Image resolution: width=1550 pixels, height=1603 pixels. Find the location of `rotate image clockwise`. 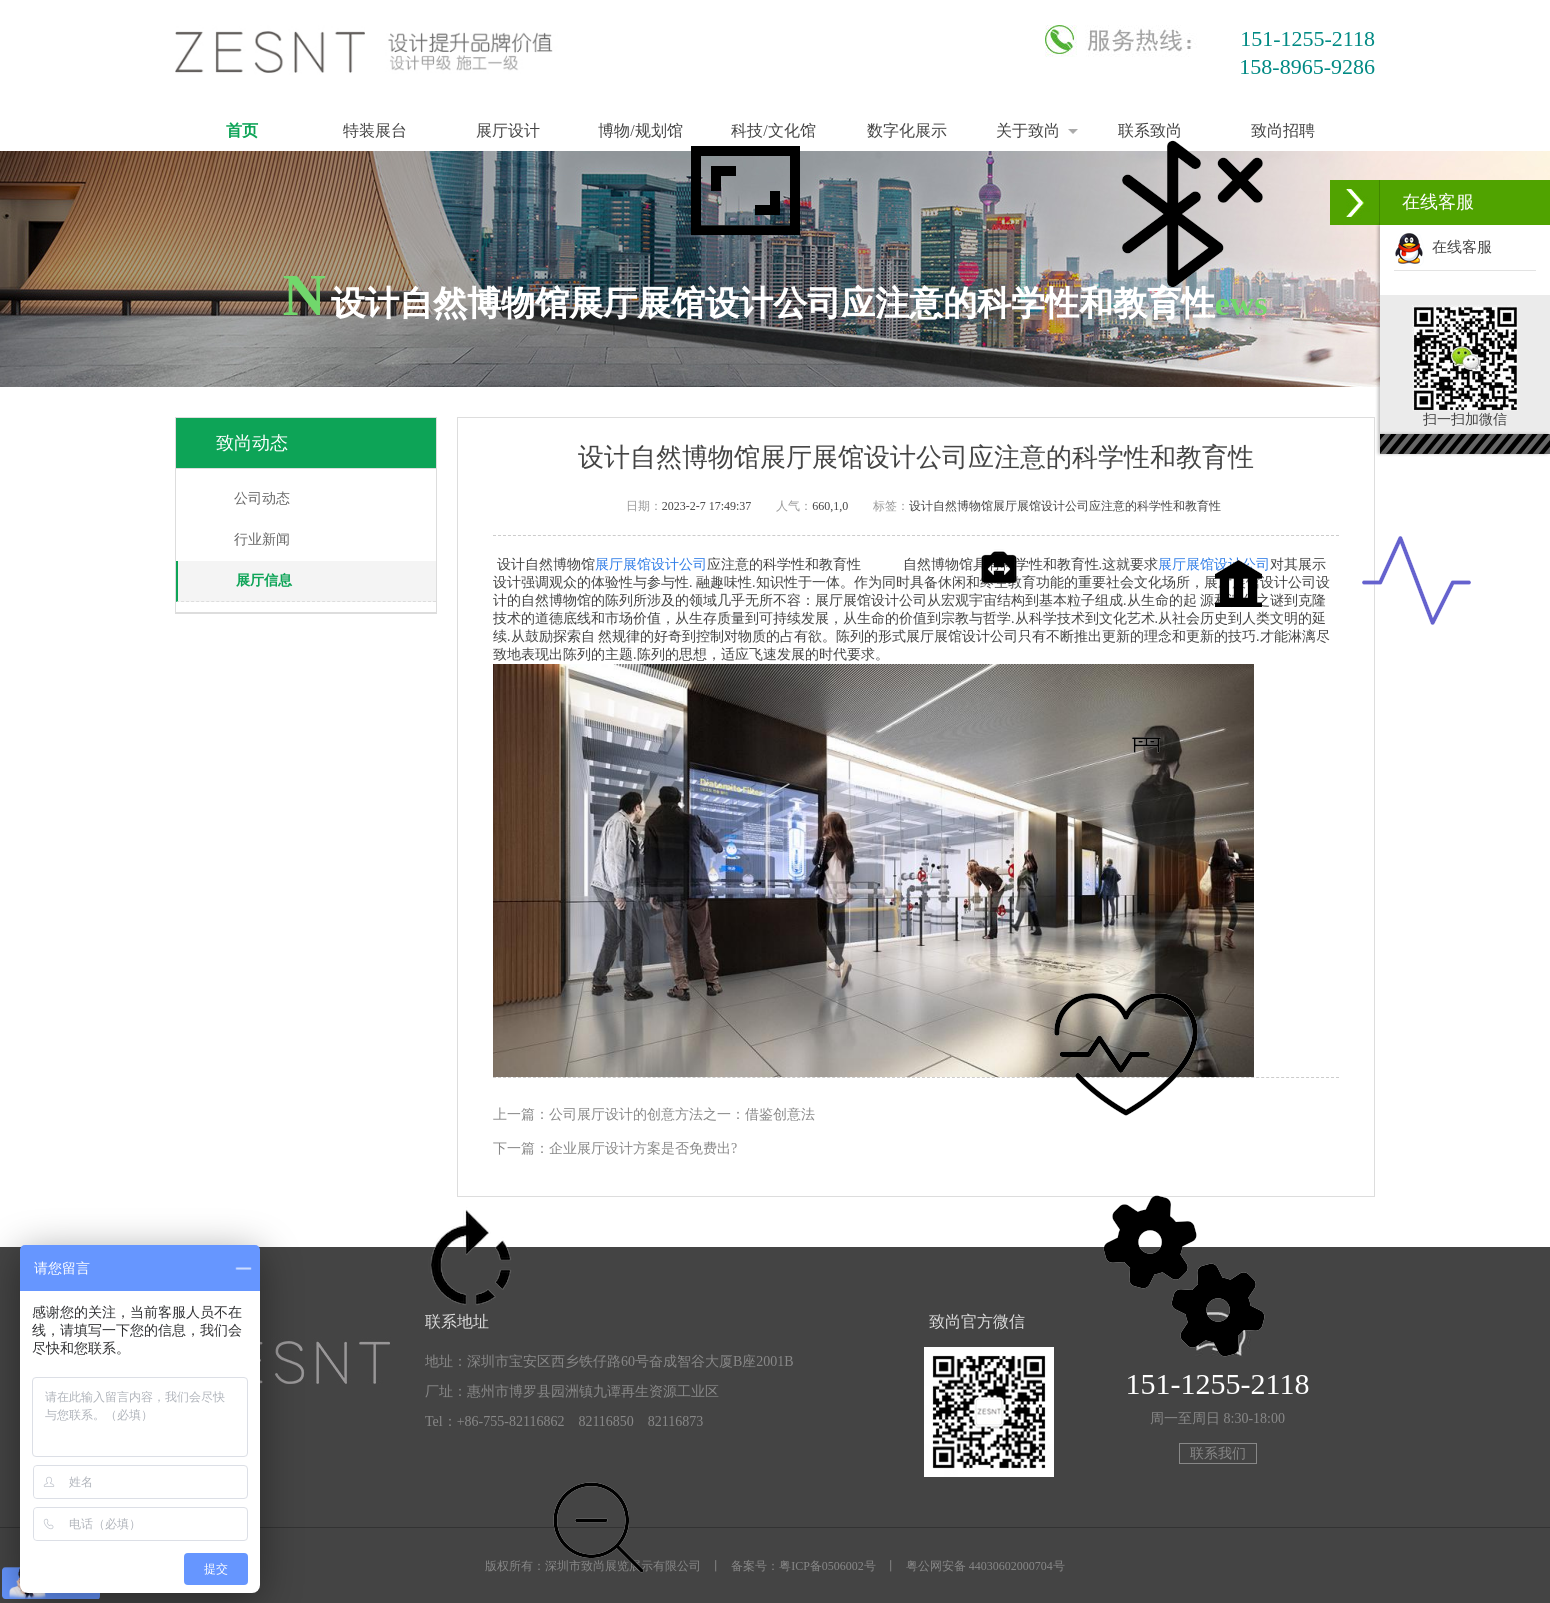

rotate image clockwise is located at coordinates (471, 1265).